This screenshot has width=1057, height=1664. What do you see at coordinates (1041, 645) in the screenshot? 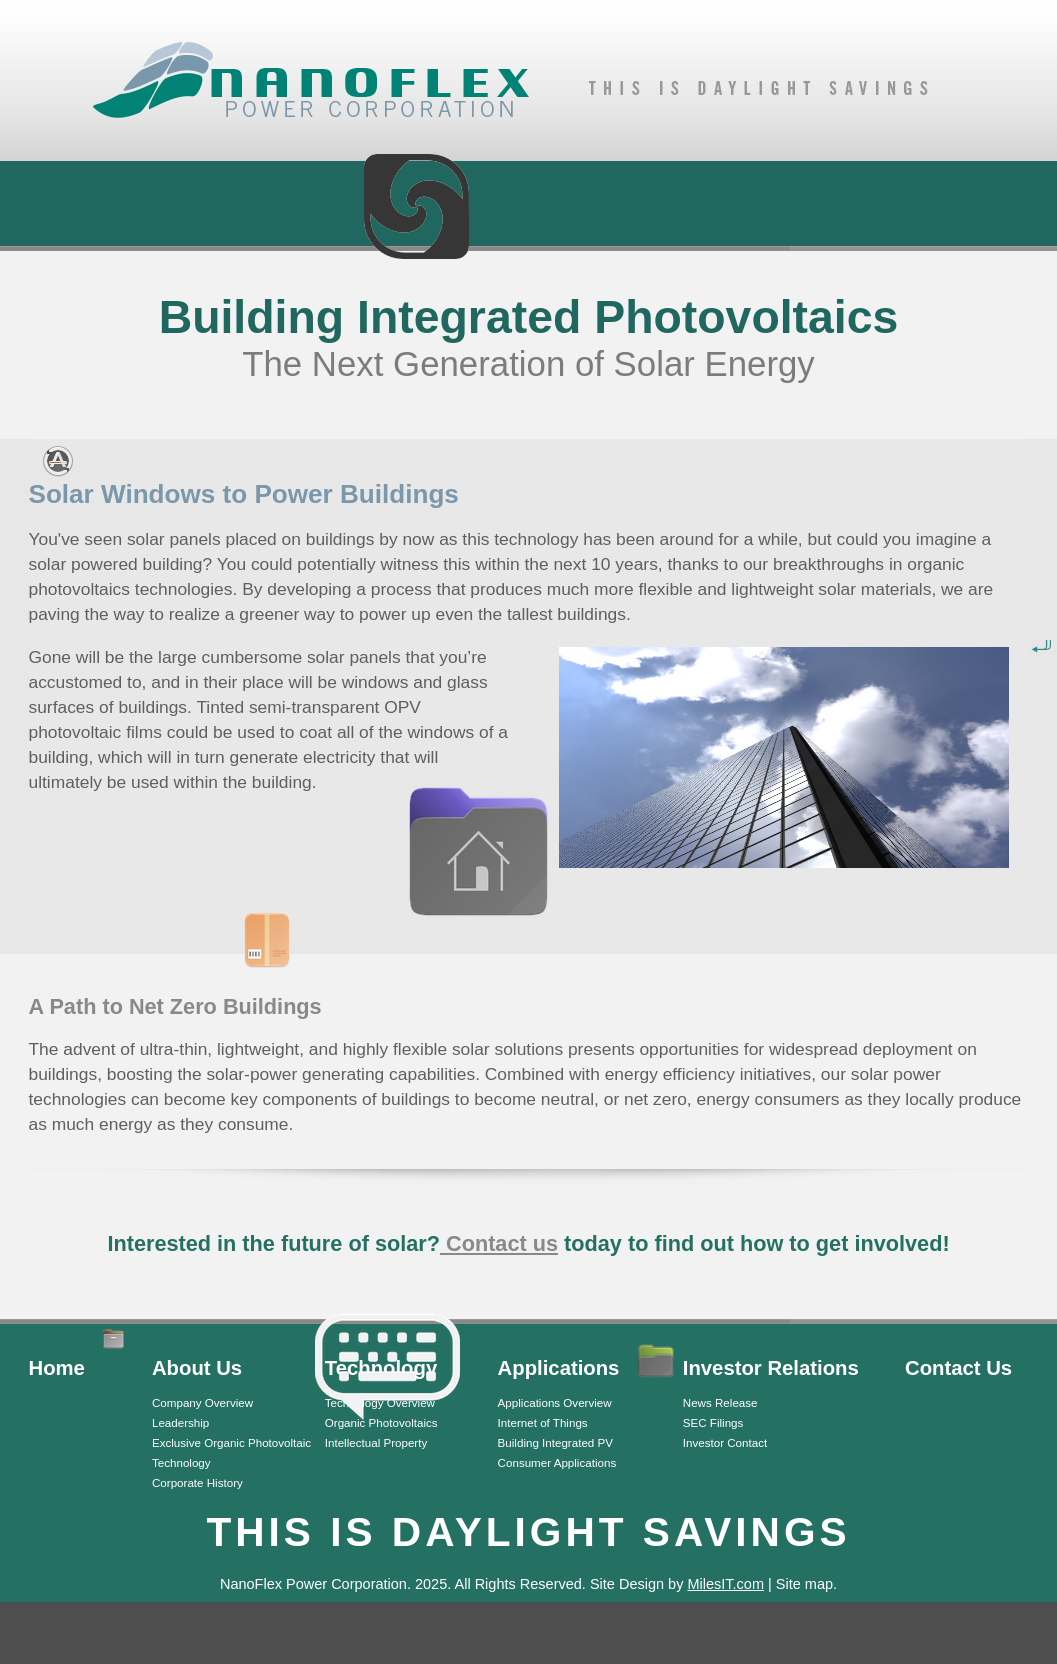
I see `reply to all recipients of an email` at bounding box center [1041, 645].